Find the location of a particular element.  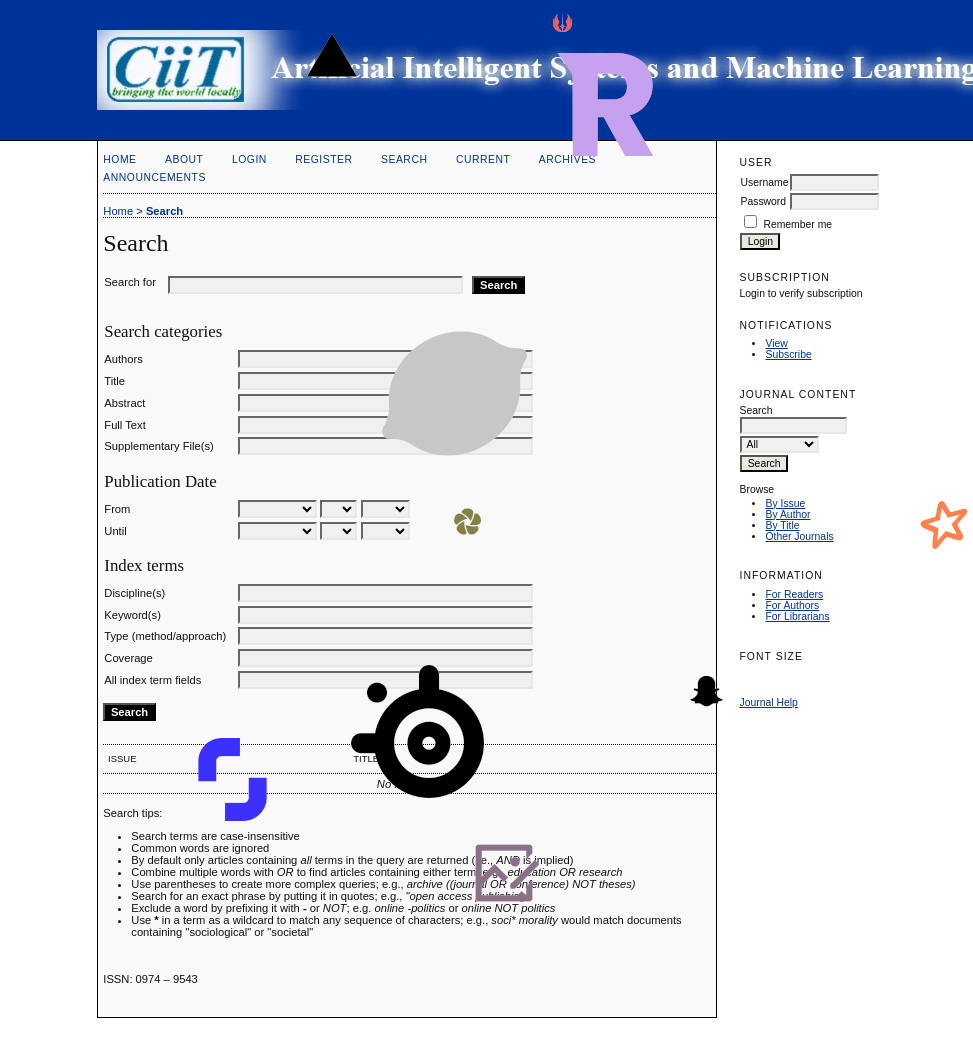

edit or modify an image is located at coordinates (504, 873).